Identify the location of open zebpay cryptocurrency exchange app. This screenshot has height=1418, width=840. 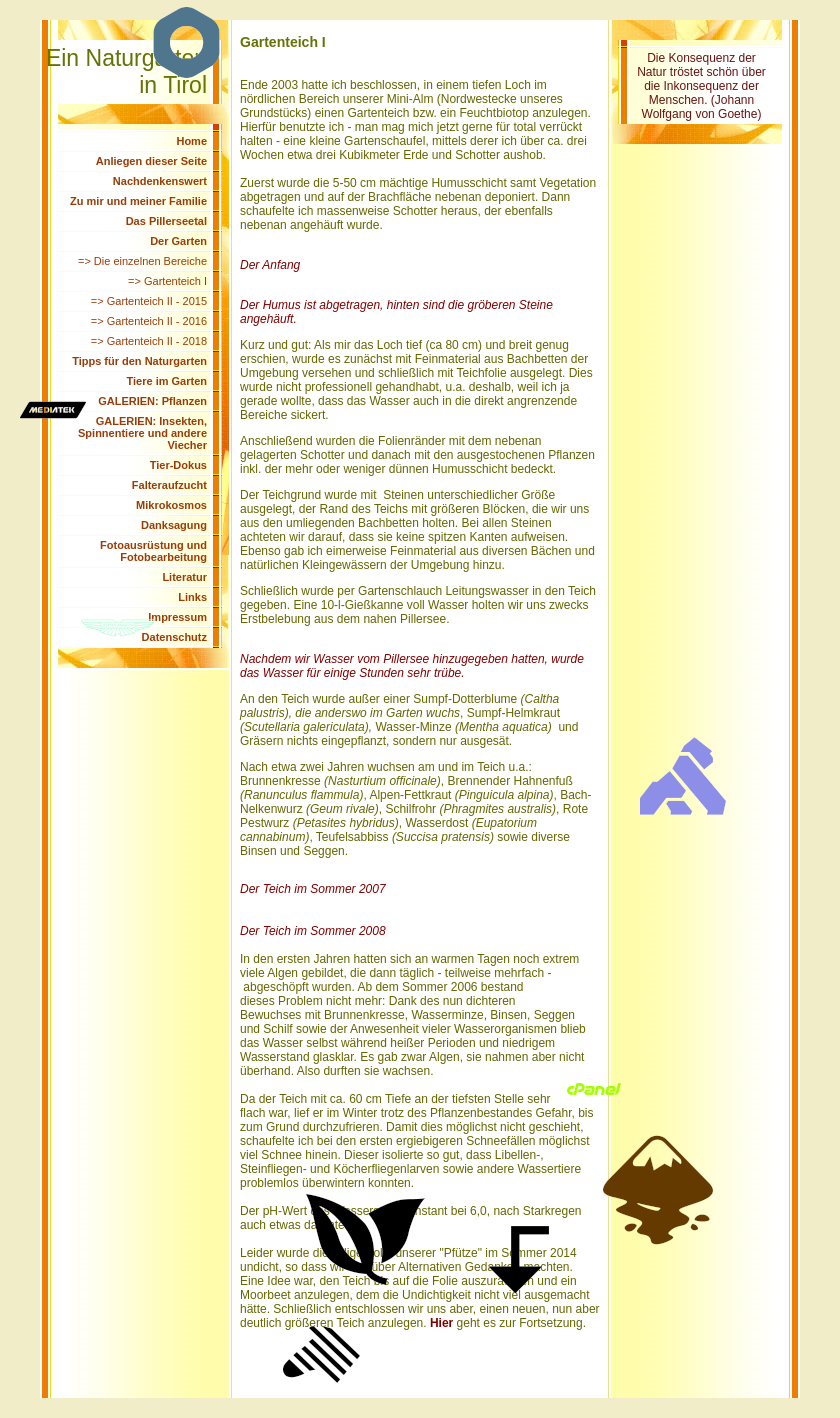
(321, 1354).